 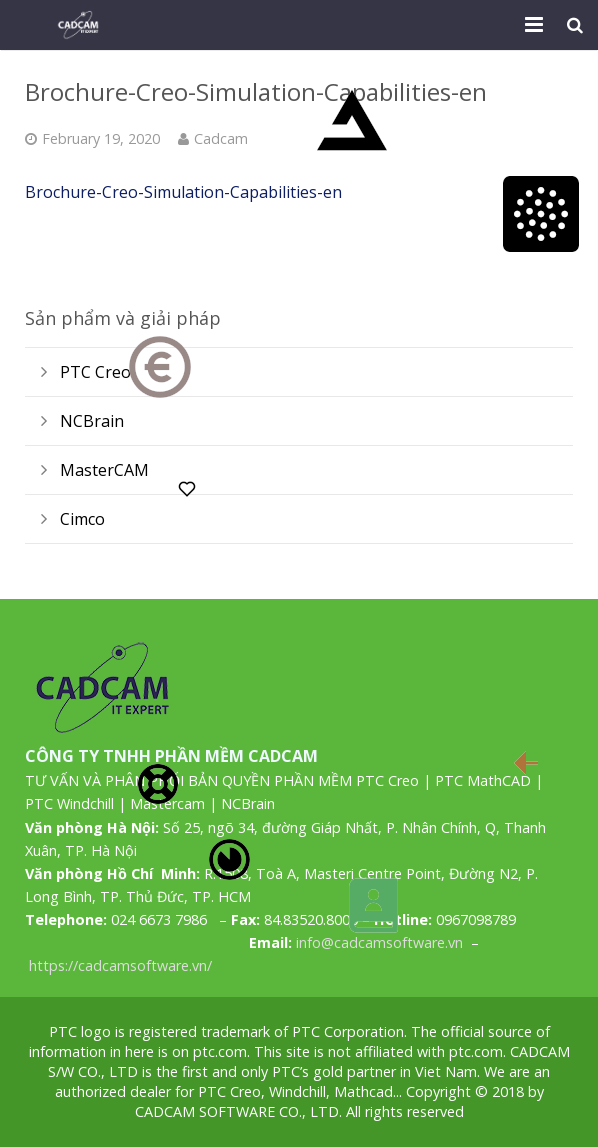 What do you see at coordinates (158, 784) in the screenshot?
I see `access help or support center` at bounding box center [158, 784].